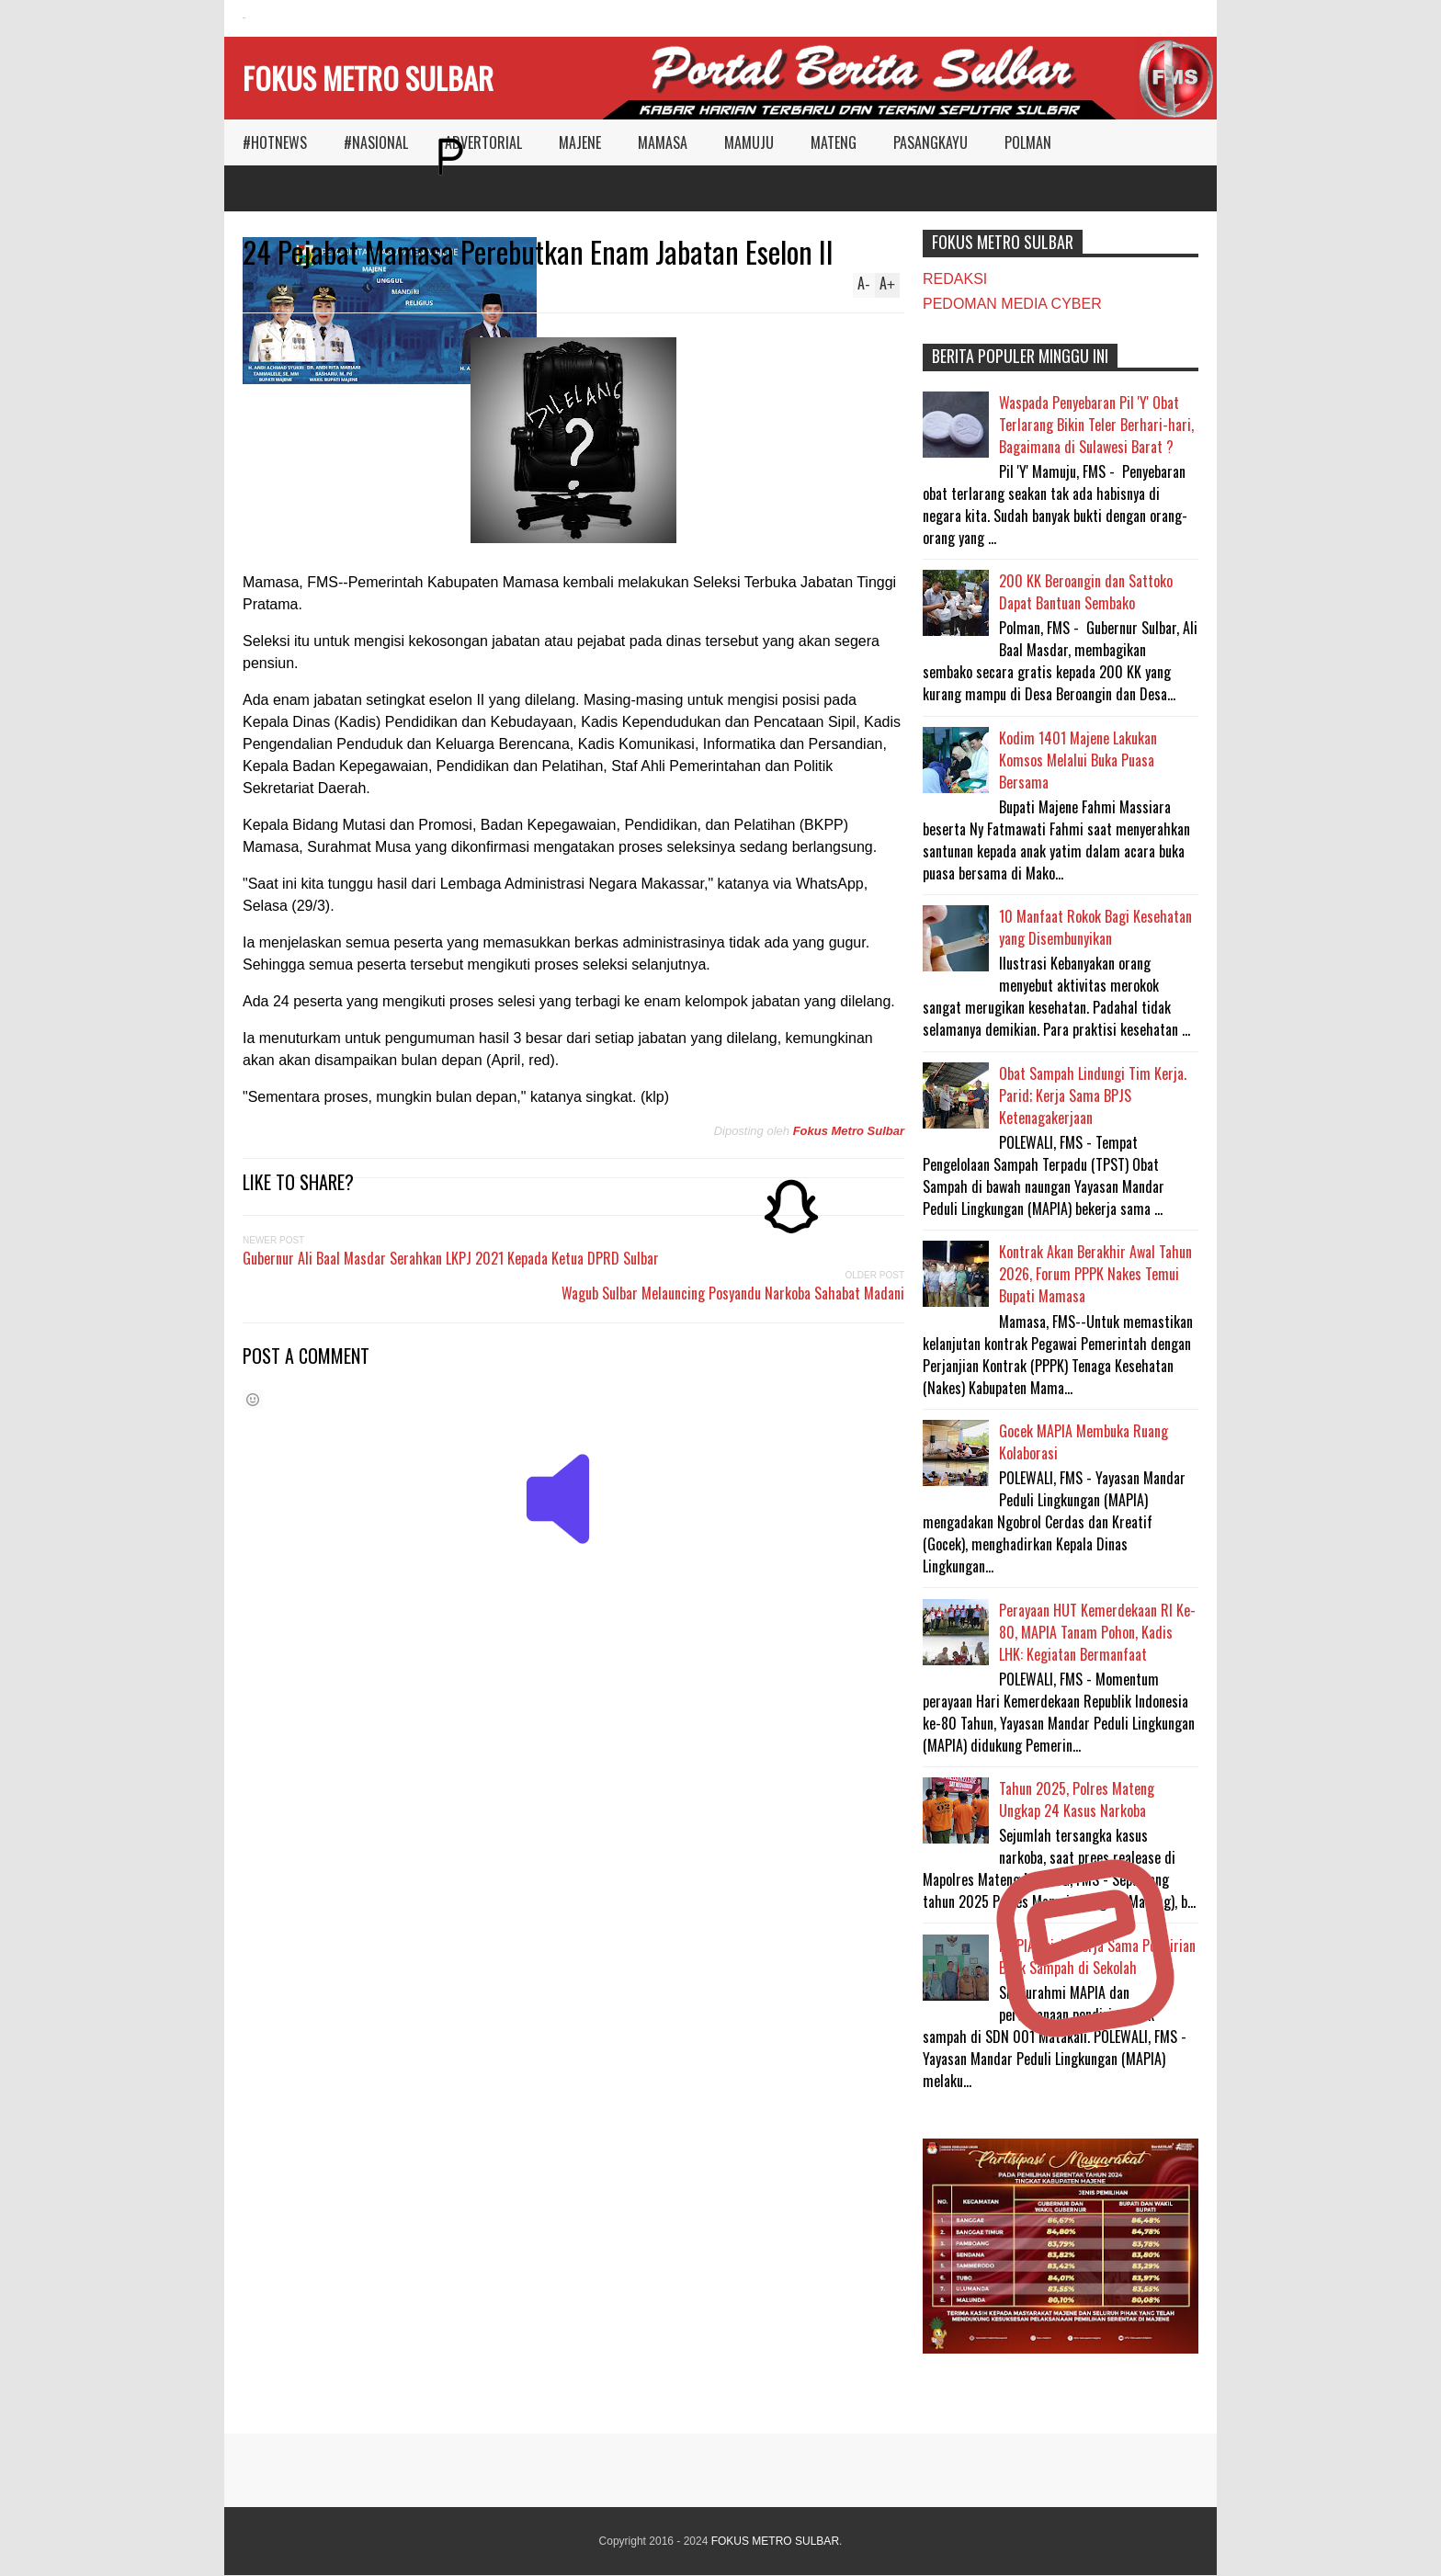 The height and width of the screenshot is (2576, 1441). Describe the element at coordinates (791, 1207) in the screenshot. I see `open Snapchat` at that location.